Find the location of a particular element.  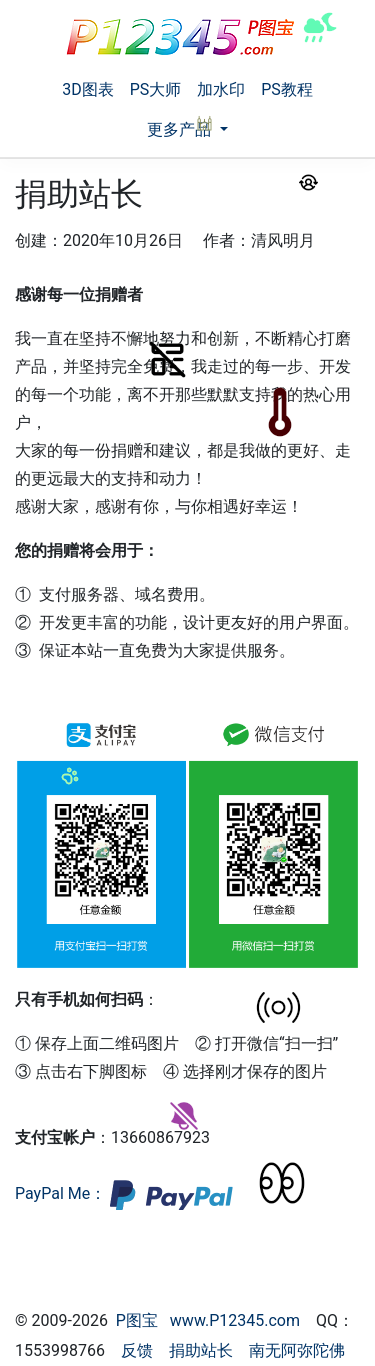

access pet-related features or settings is located at coordinates (70, 776).